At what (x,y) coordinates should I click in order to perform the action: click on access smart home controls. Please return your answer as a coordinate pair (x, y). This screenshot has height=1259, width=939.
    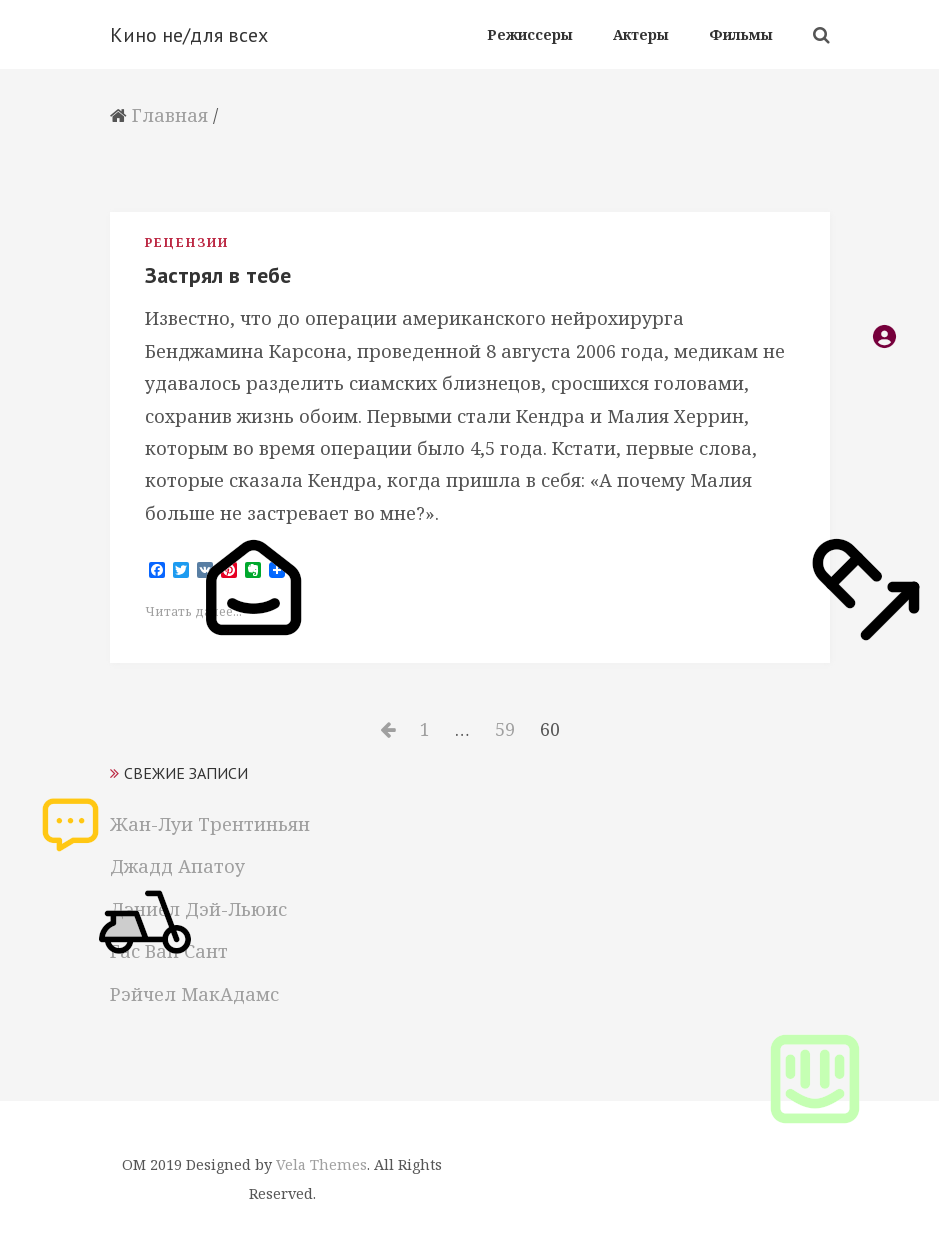
    Looking at the image, I should click on (253, 587).